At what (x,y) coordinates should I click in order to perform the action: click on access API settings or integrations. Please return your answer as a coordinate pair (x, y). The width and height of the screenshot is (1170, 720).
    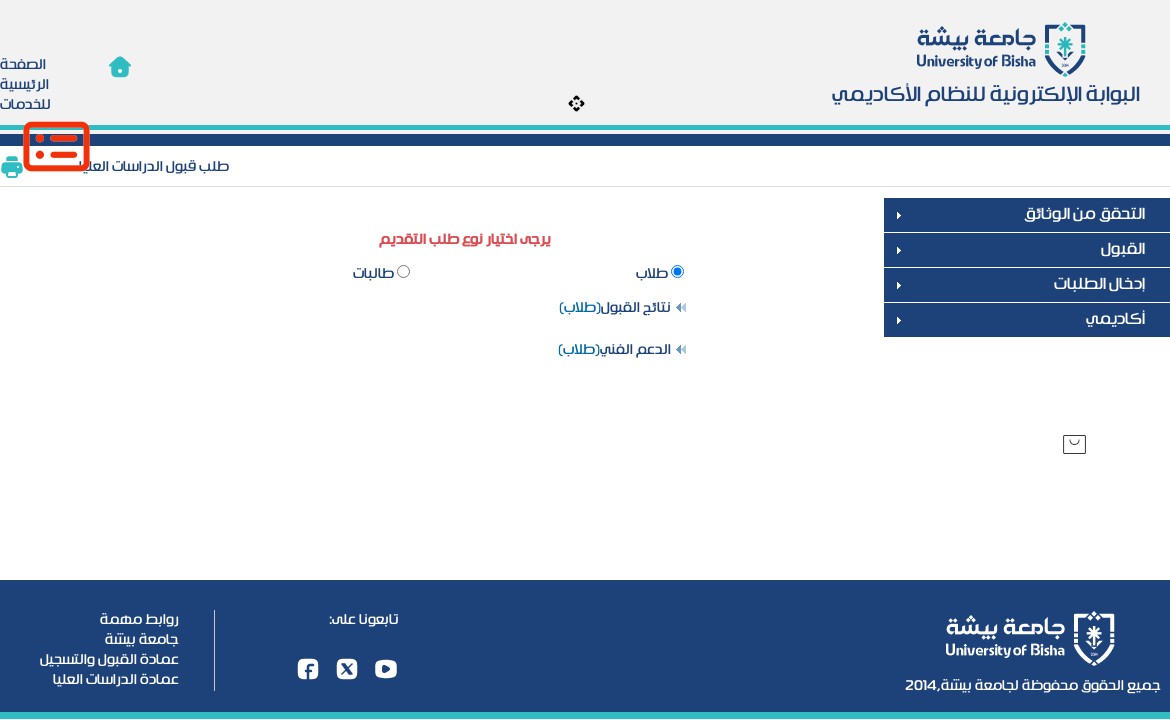
    Looking at the image, I should click on (576, 103).